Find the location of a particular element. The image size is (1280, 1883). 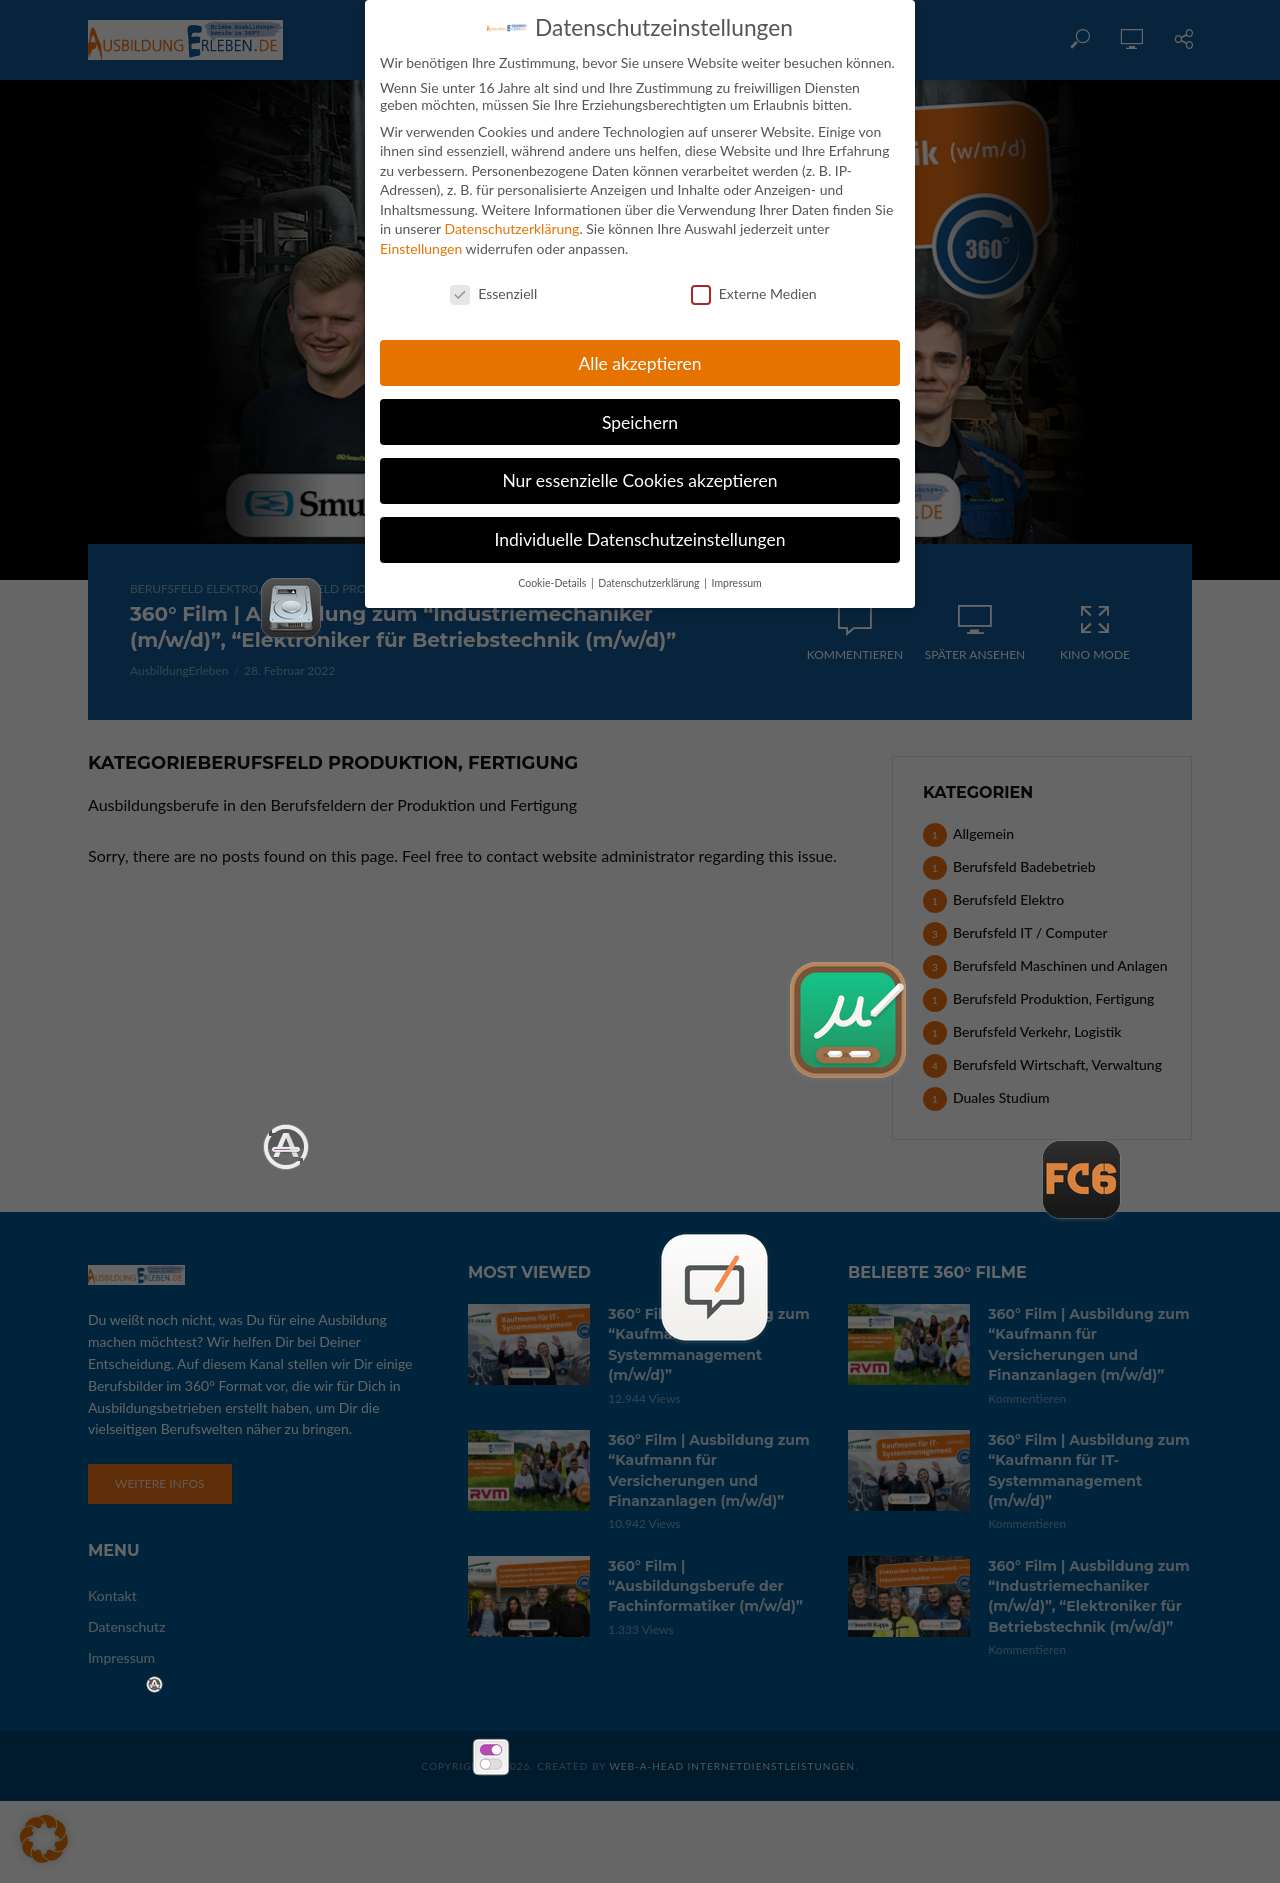

open tex-match app for handwriting or symbol recognition is located at coordinates (848, 1020).